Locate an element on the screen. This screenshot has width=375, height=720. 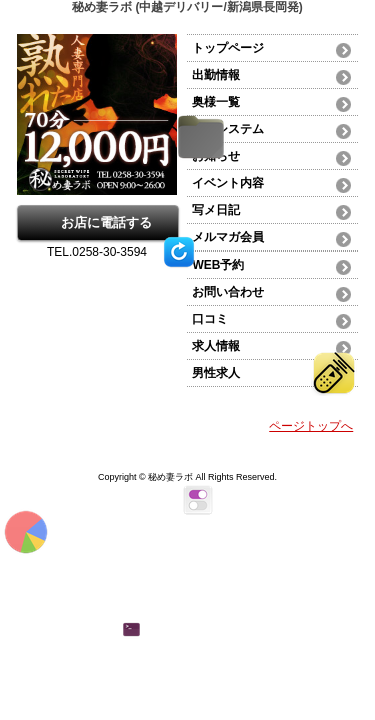
open community remote app is located at coordinates (334, 373).